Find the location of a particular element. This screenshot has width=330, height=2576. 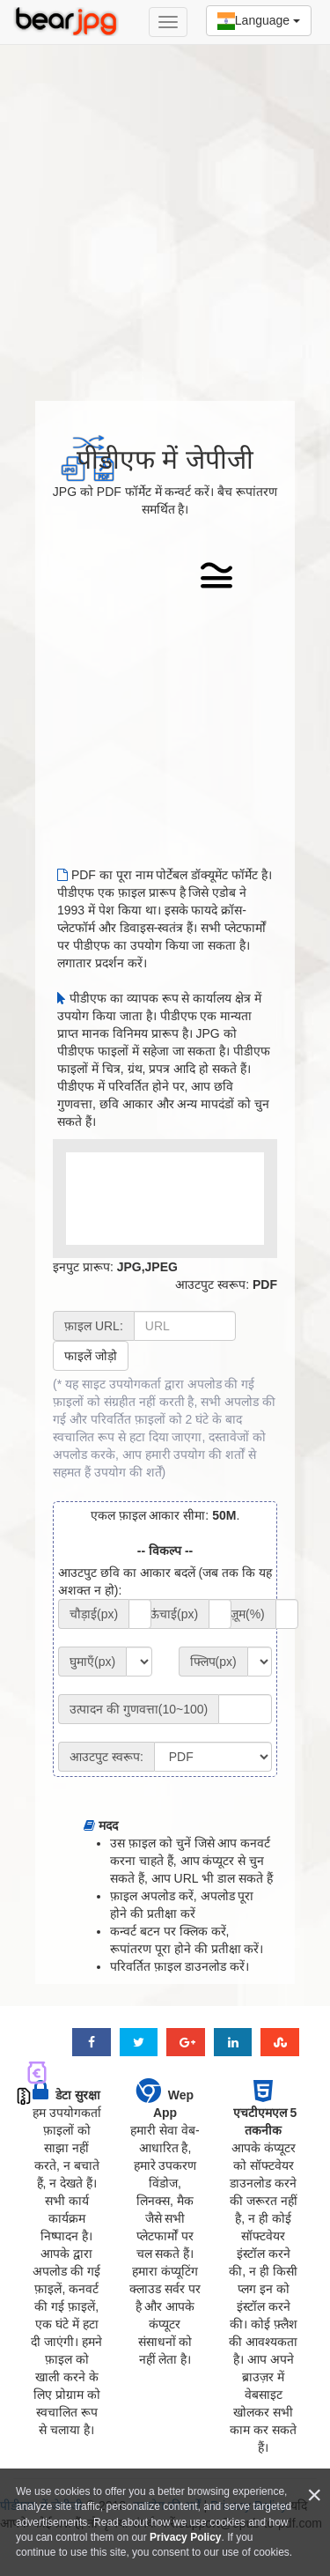

leave a tip or donation in euros is located at coordinates (37, 2072).